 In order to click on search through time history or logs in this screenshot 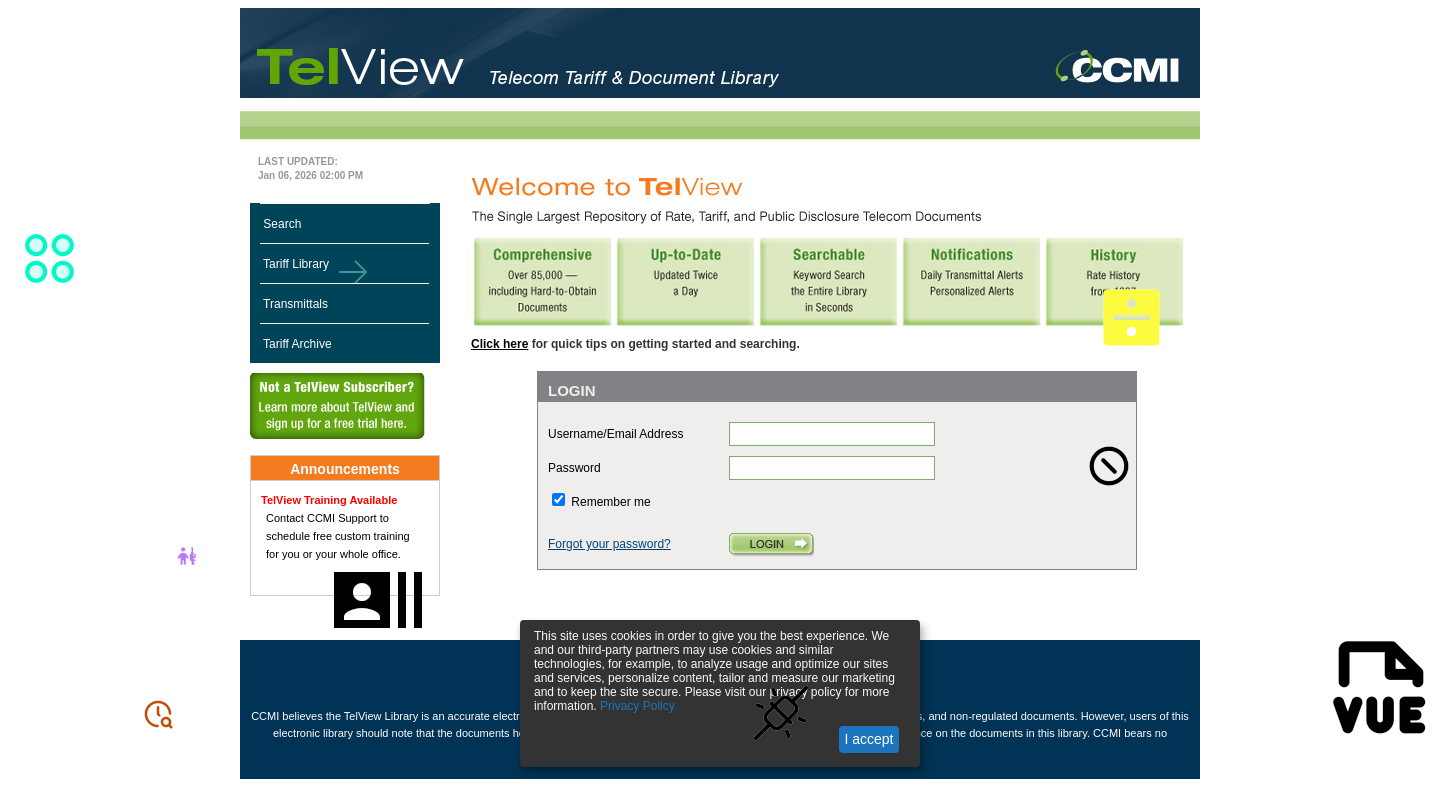, I will do `click(158, 714)`.